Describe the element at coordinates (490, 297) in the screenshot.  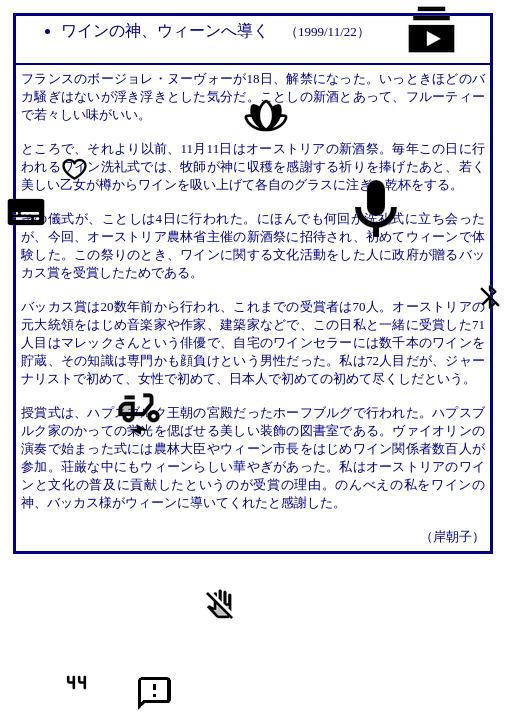
I see `bluetooth is currently disabled` at that location.